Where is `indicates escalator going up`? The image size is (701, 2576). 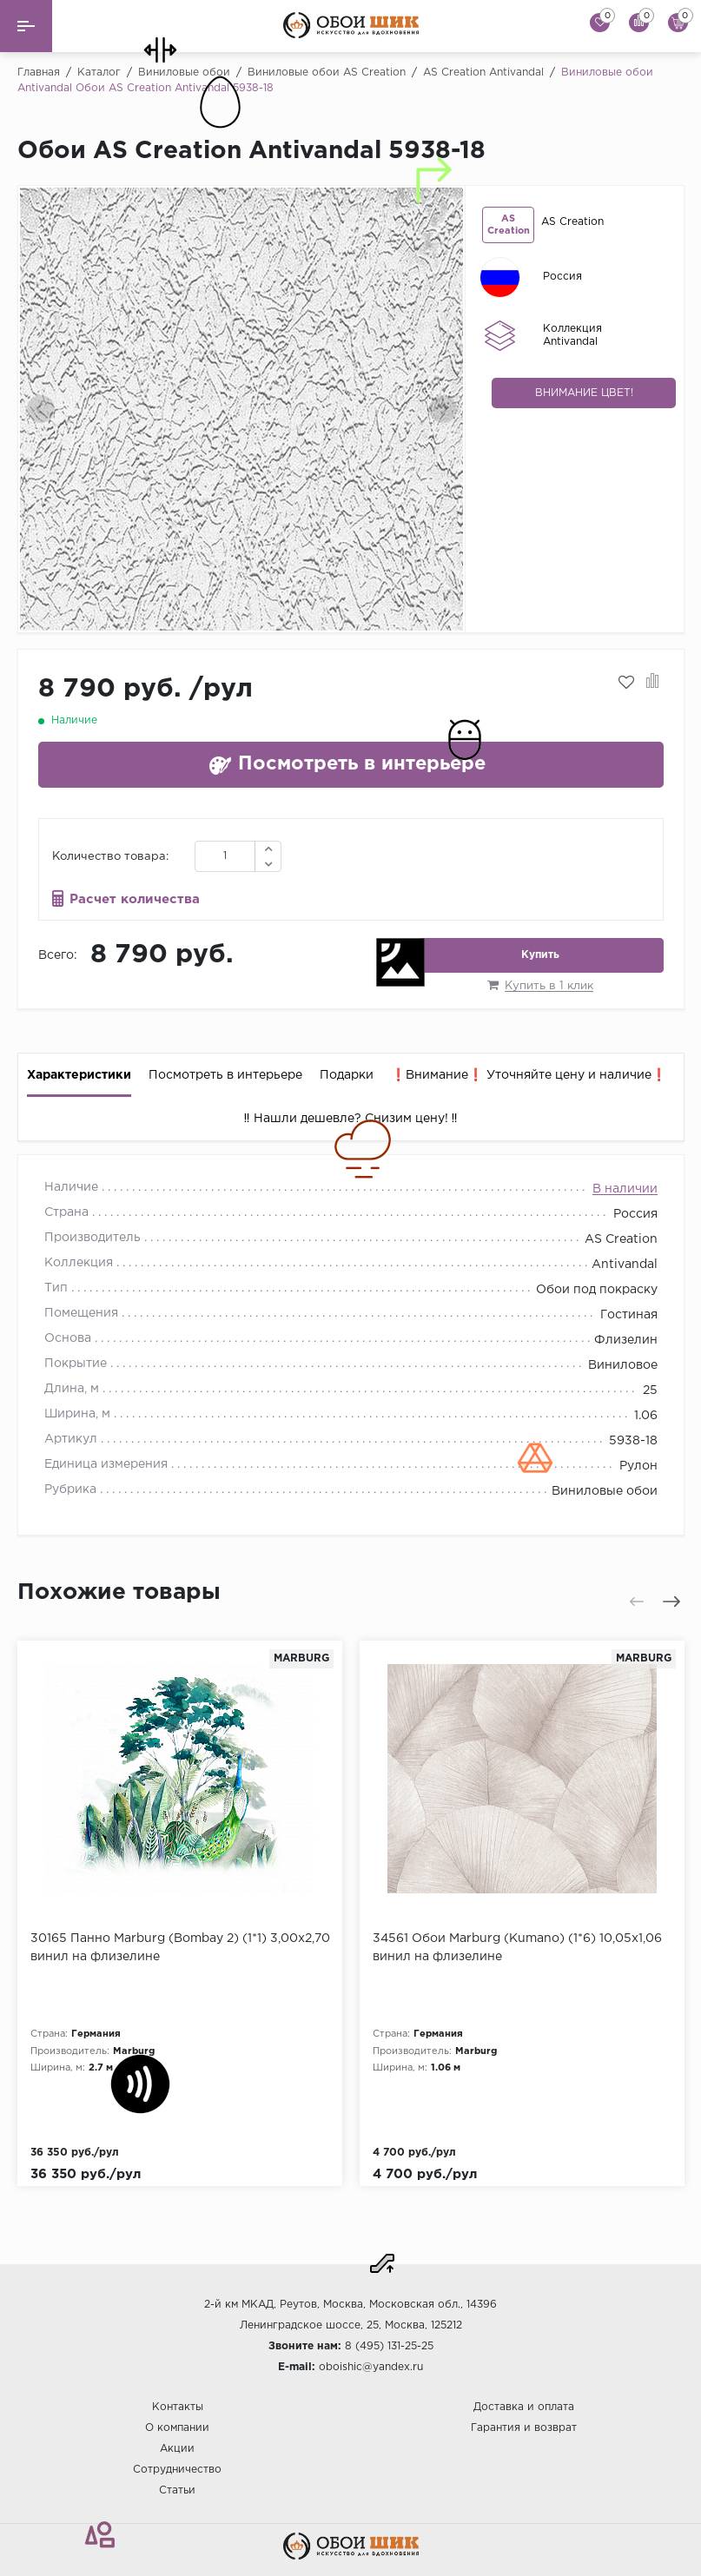
indicates escalator going up is located at coordinates (382, 2263).